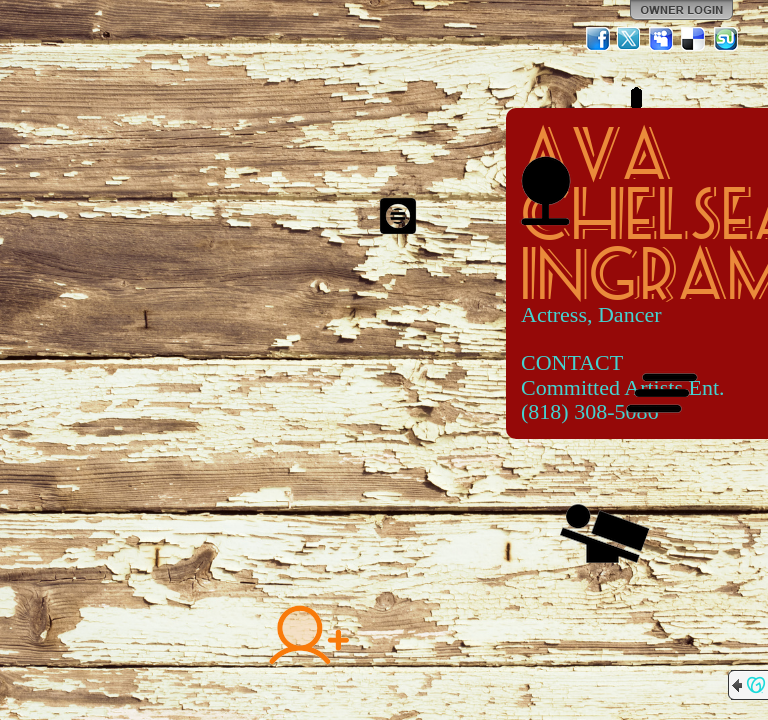 This screenshot has height=720, width=768. I want to click on indicates lie-flat seat availability on flight, so click(602, 534).